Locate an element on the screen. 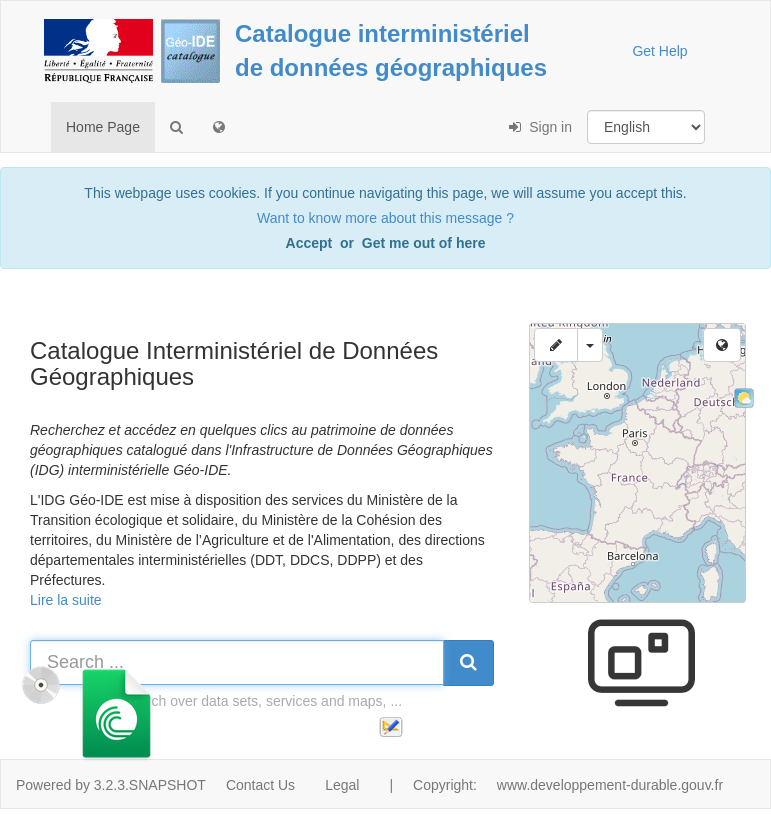  a torrent file ready to open with BitTorrent client is located at coordinates (116, 713).